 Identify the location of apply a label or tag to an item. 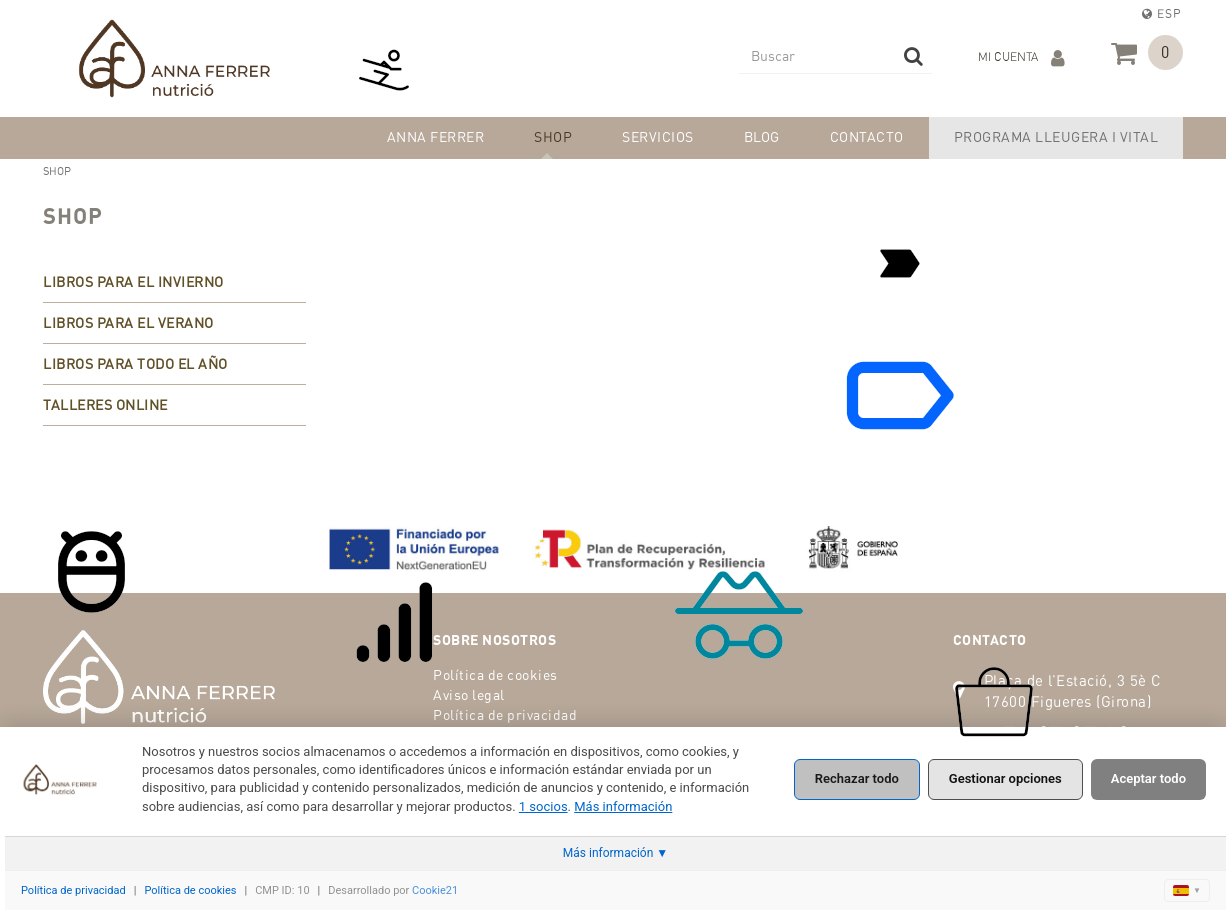
(898, 263).